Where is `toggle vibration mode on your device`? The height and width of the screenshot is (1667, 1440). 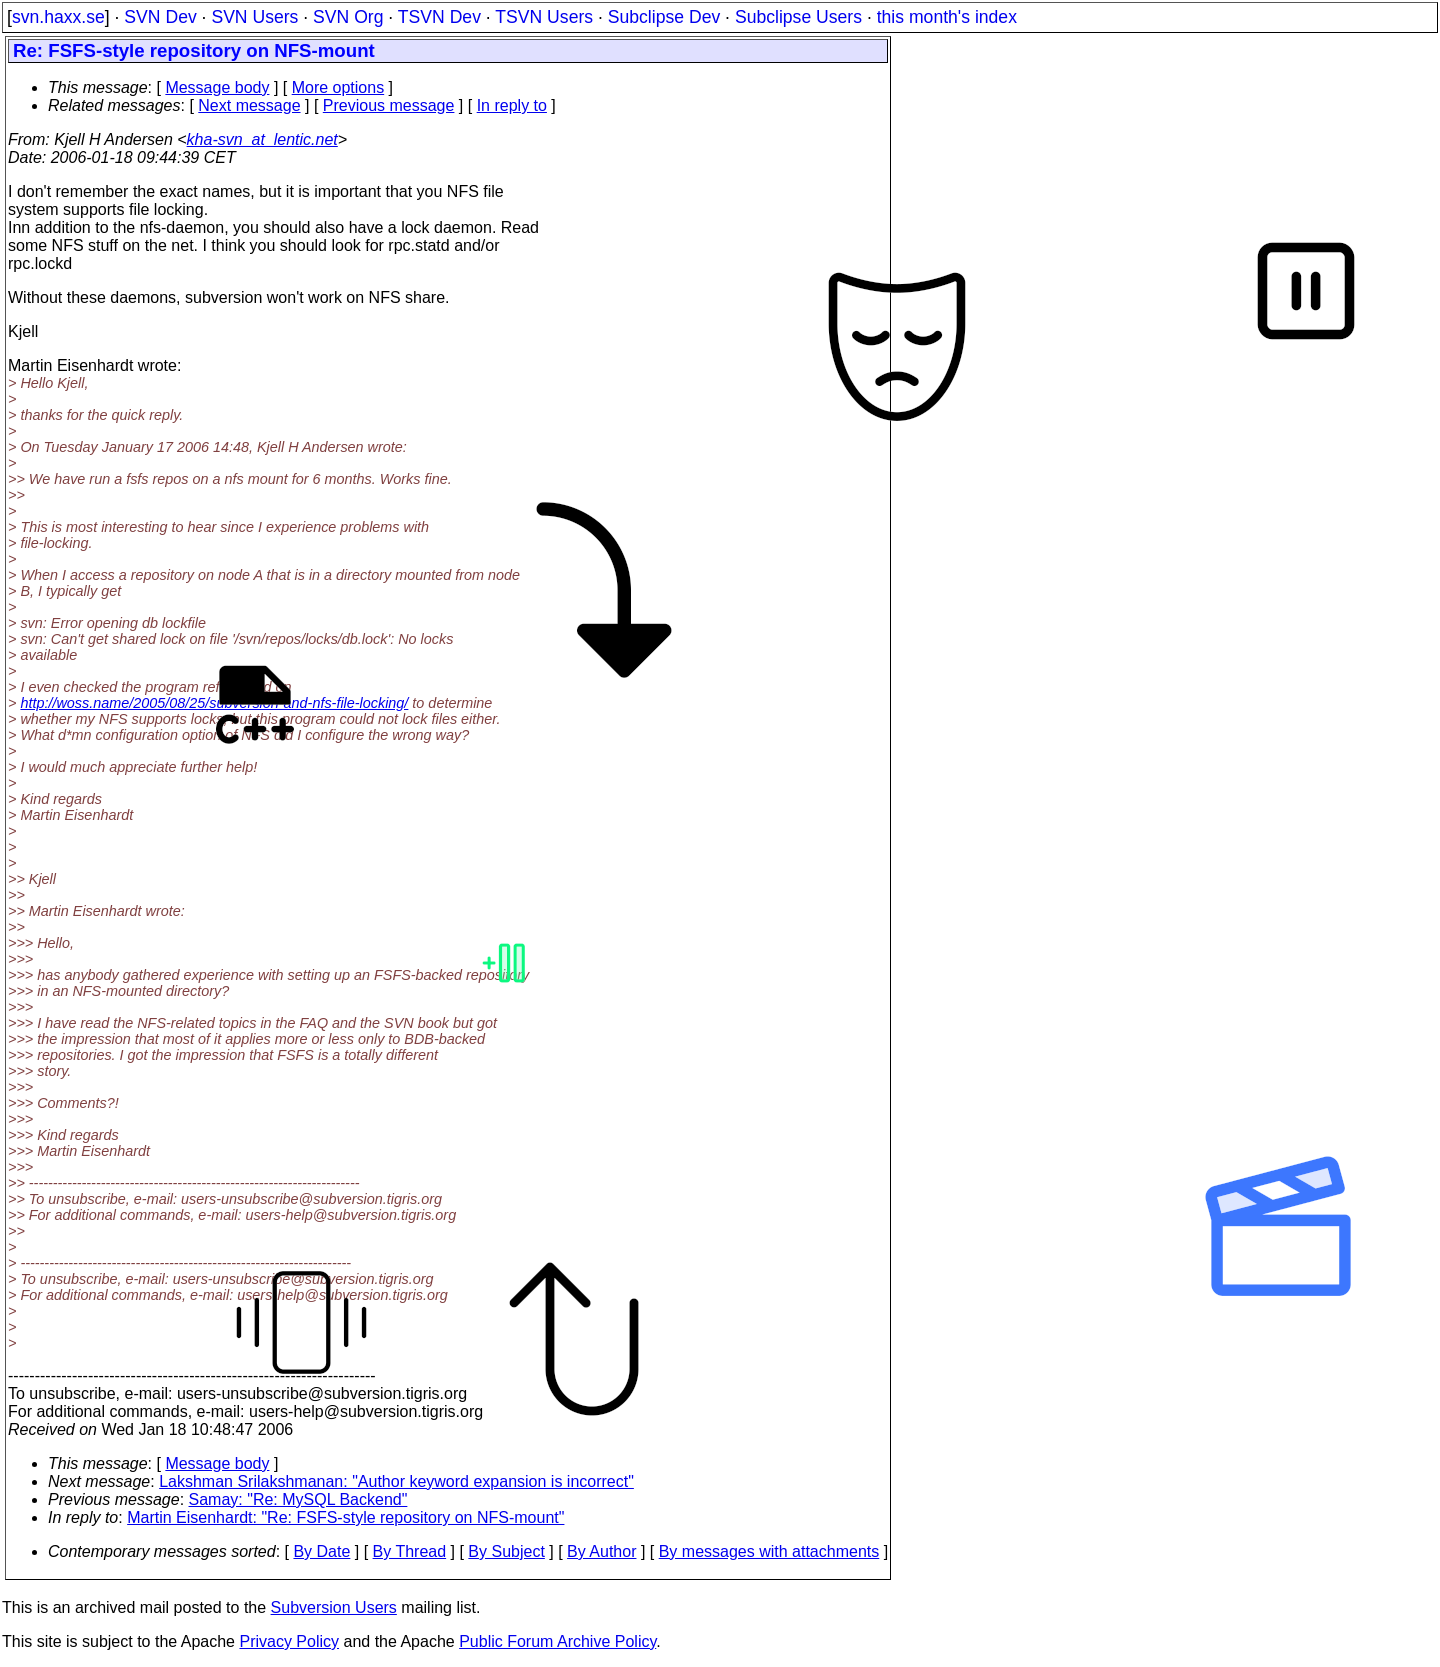
toggle vibration mode on your device is located at coordinates (301, 1322).